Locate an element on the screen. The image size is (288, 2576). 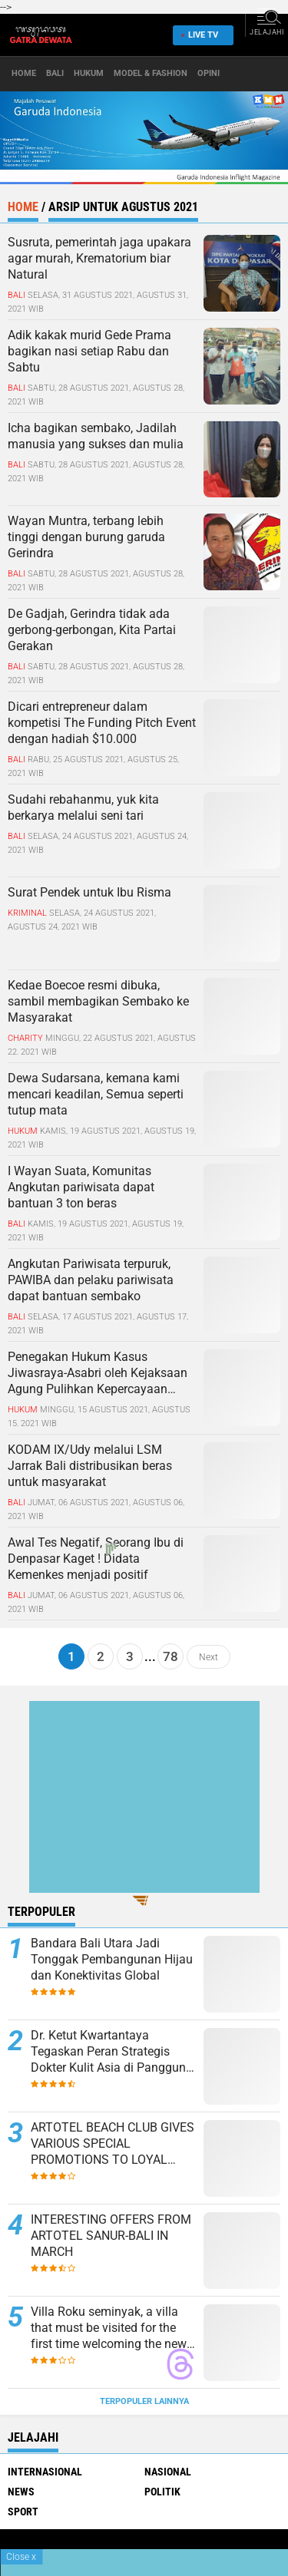
hermes brand logo is located at coordinates (141, 1901).